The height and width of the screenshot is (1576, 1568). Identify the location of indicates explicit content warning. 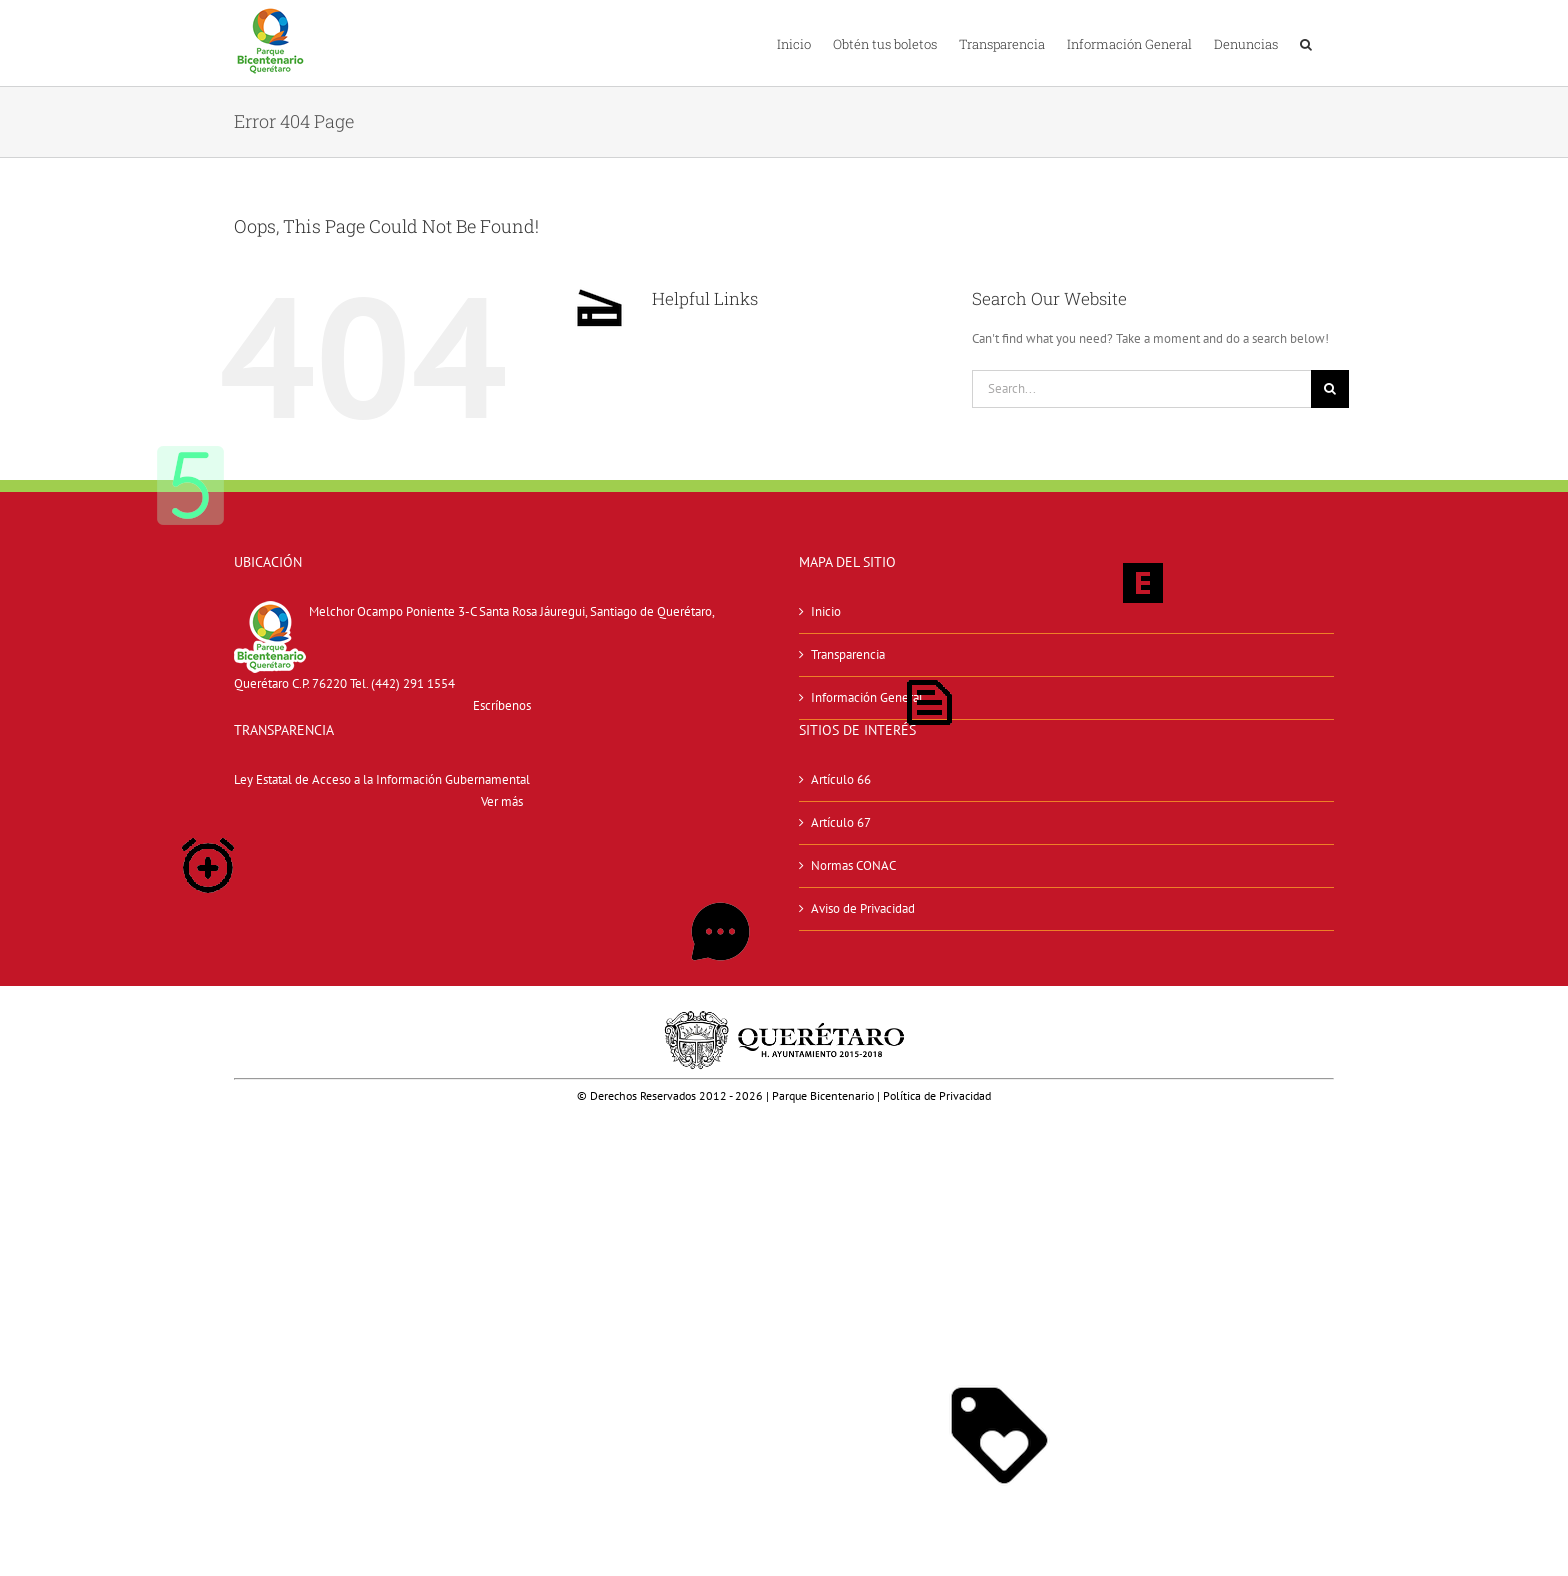
(1143, 583).